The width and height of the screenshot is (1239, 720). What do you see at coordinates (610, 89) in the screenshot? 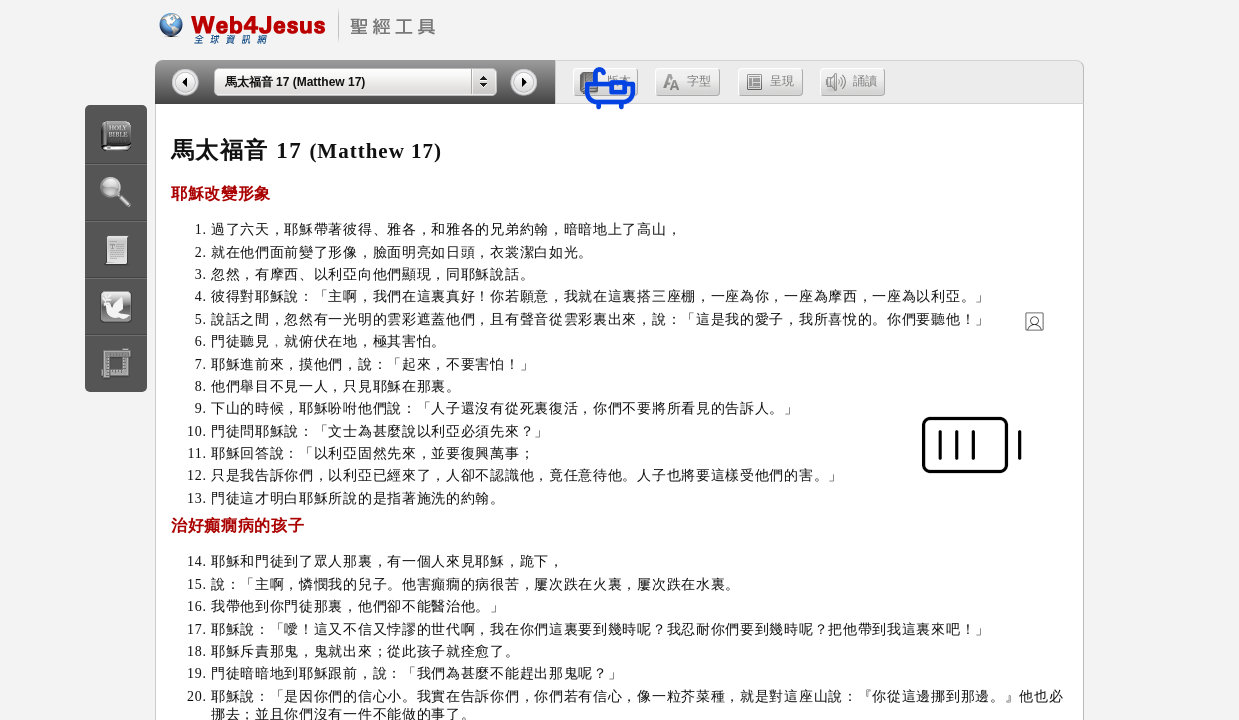
I see `indicates bathroom amenities available` at bounding box center [610, 89].